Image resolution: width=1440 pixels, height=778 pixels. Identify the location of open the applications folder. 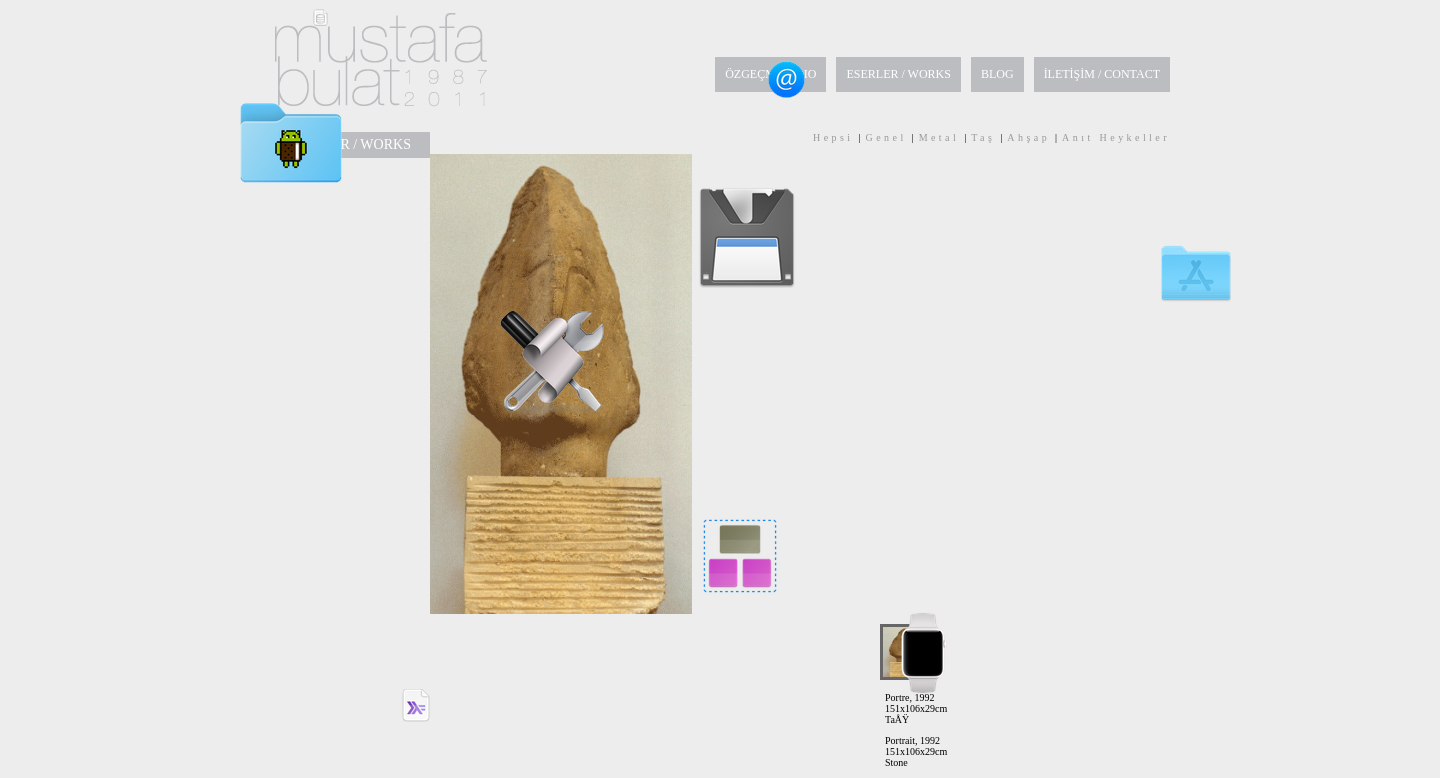
(1196, 273).